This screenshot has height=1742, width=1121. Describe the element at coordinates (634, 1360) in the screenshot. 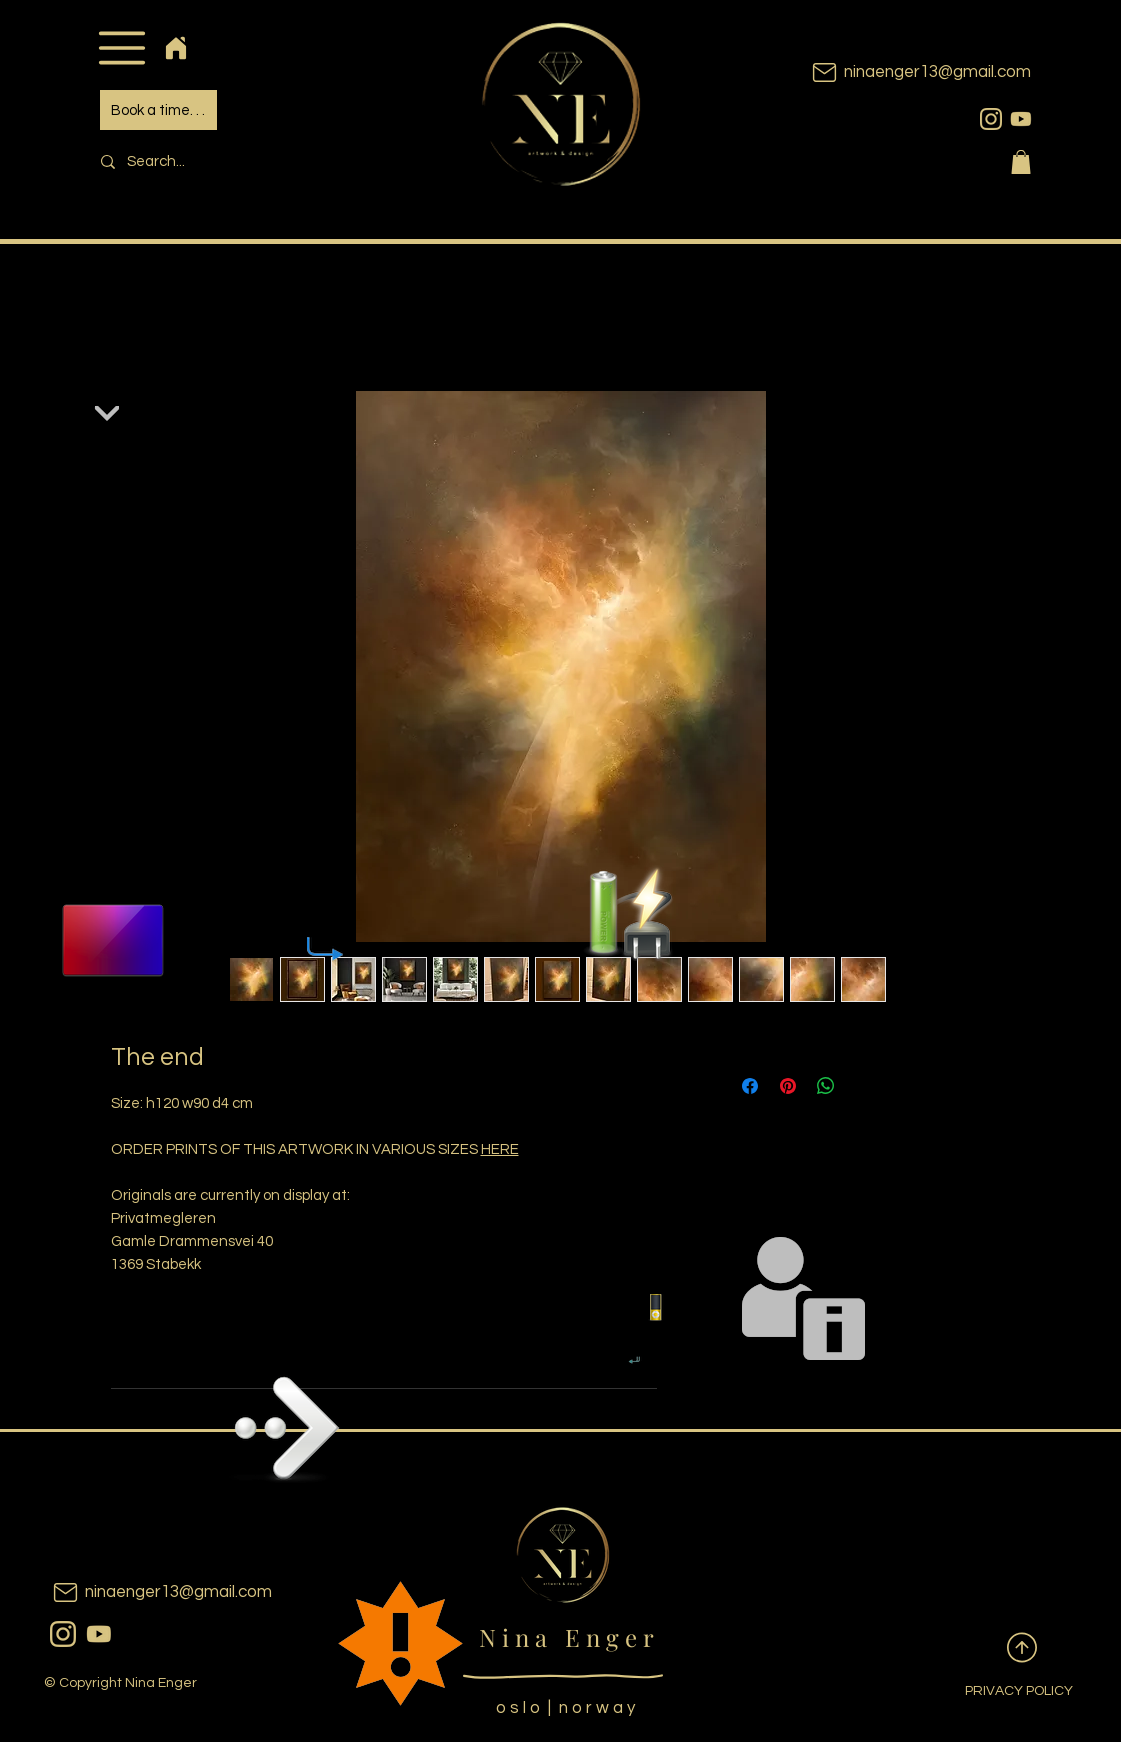

I see `reply all to an email message` at that location.